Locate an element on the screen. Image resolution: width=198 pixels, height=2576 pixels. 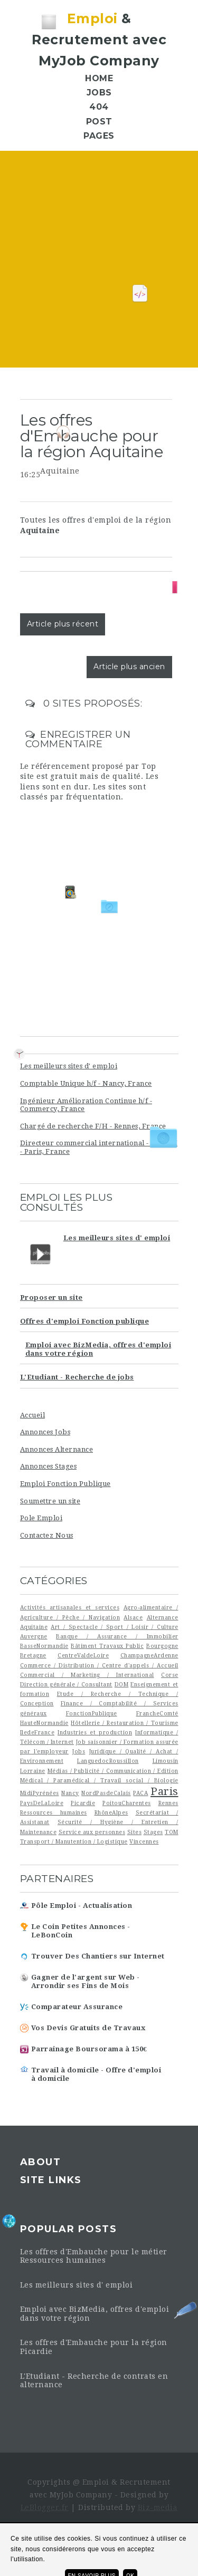
iPod nano device connected is located at coordinates (175, 587).